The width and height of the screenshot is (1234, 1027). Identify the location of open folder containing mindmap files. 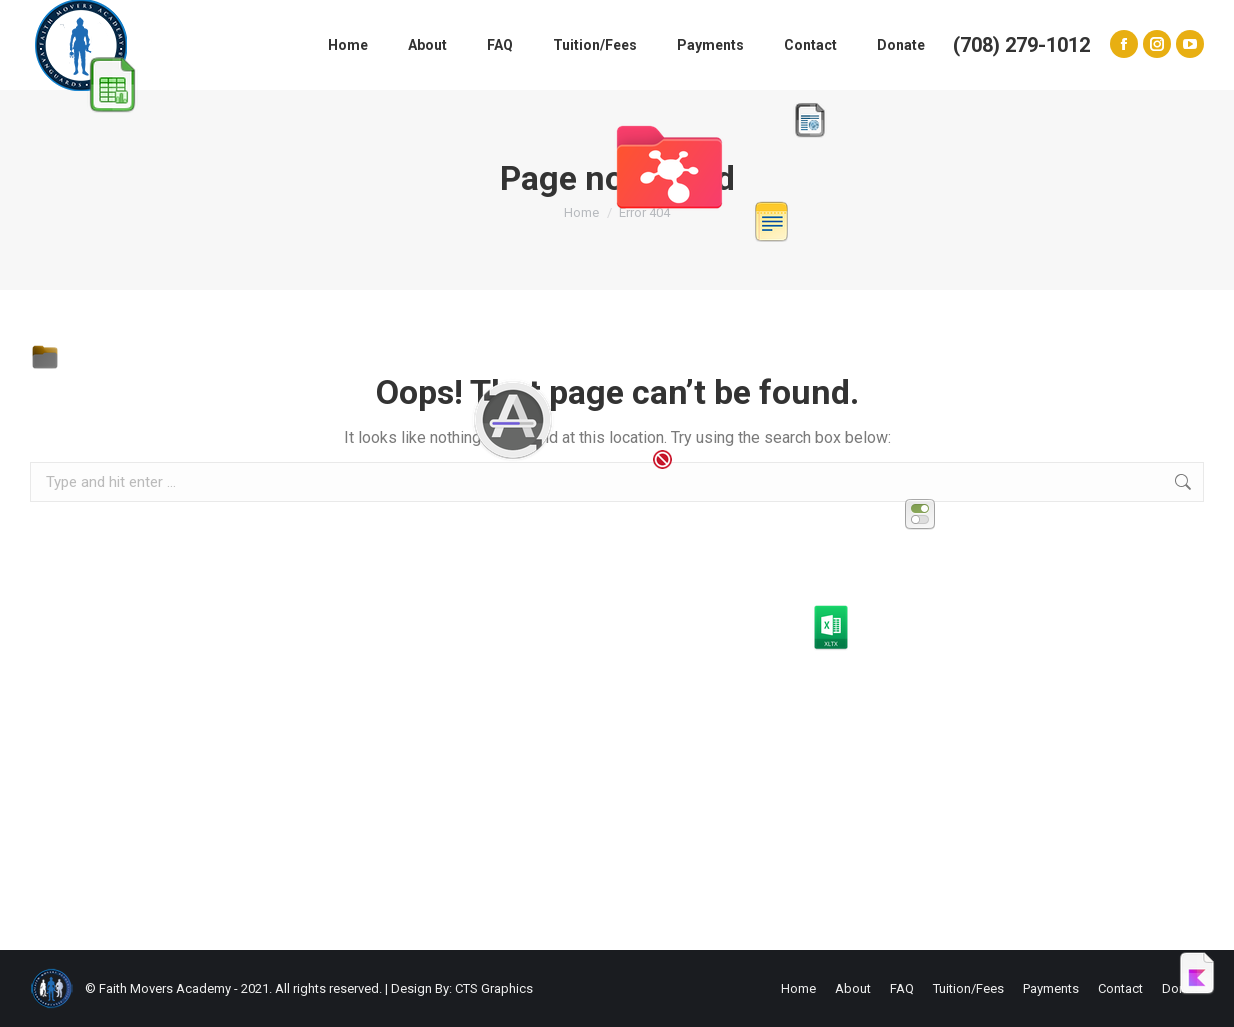
(669, 170).